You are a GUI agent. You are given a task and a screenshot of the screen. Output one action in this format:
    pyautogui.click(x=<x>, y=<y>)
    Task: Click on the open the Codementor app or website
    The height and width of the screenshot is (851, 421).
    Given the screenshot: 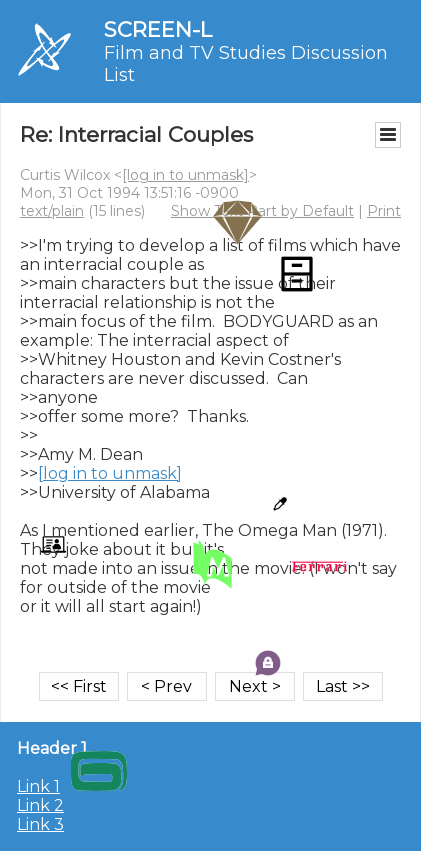 What is the action you would take?
    pyautogui.click(x=53, y=544)
    